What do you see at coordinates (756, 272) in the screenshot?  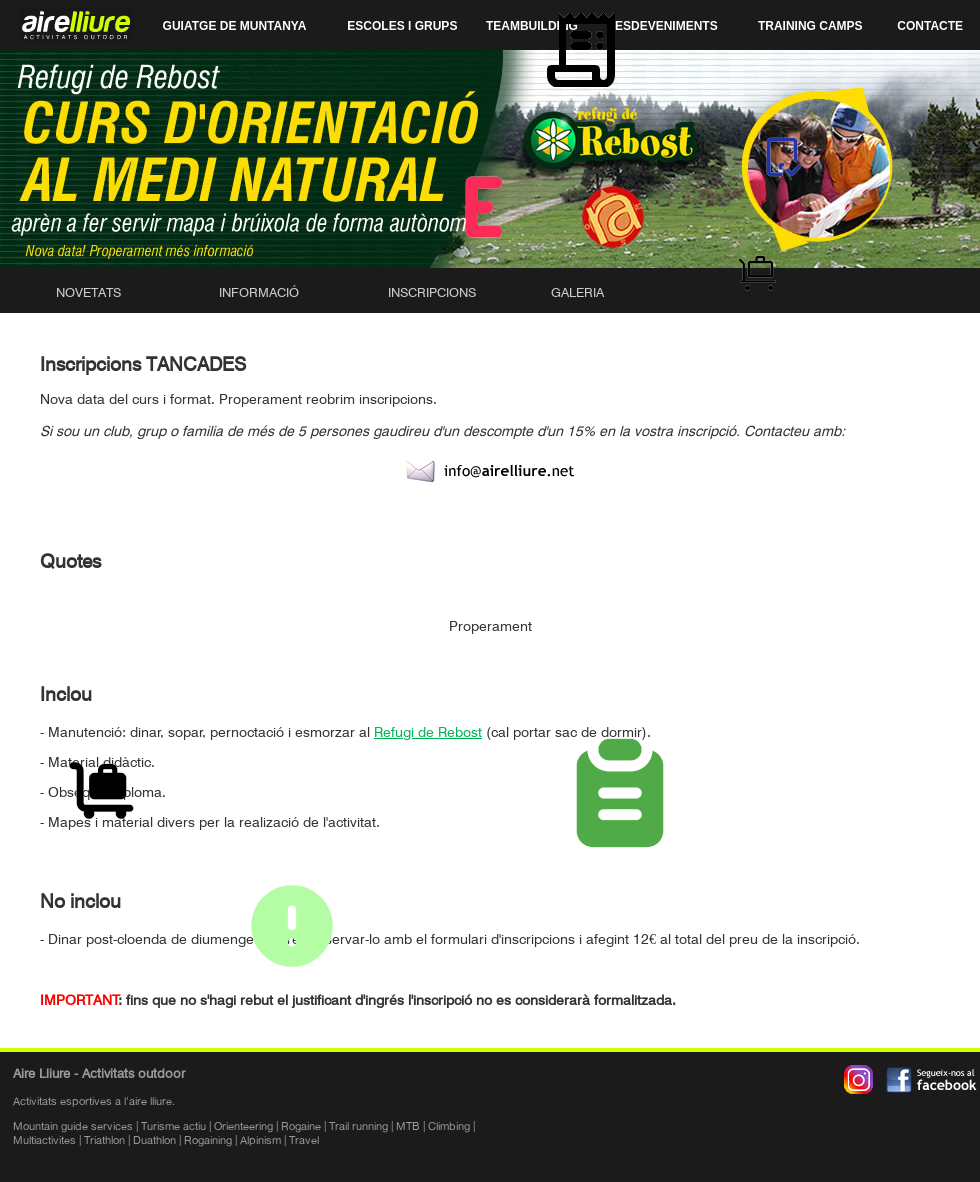 I see `access luggage or baggage services` at bounding box center [756, 272].